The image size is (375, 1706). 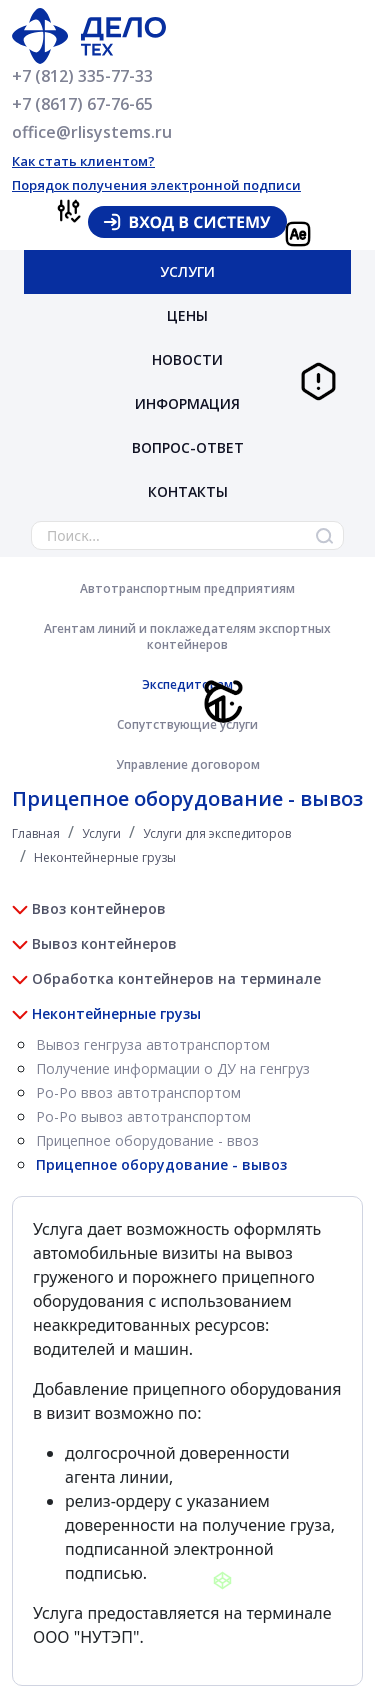 What do you see at coordinates (318, 381) in the screenshot?
I see `indicates a warning or critical alert` at bounding box center [318, 381].